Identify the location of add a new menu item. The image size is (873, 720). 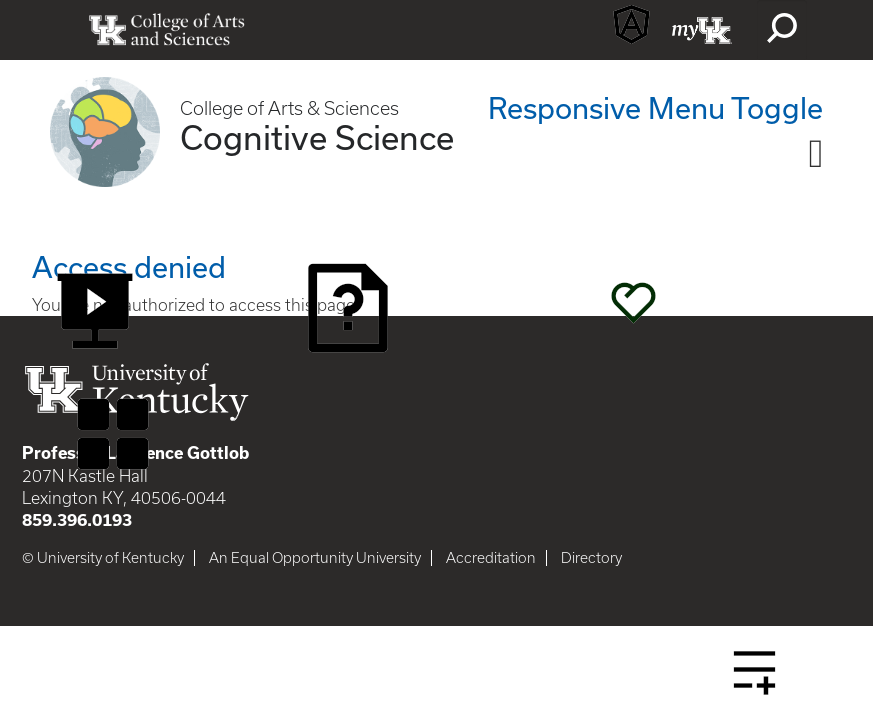
(754, 669).